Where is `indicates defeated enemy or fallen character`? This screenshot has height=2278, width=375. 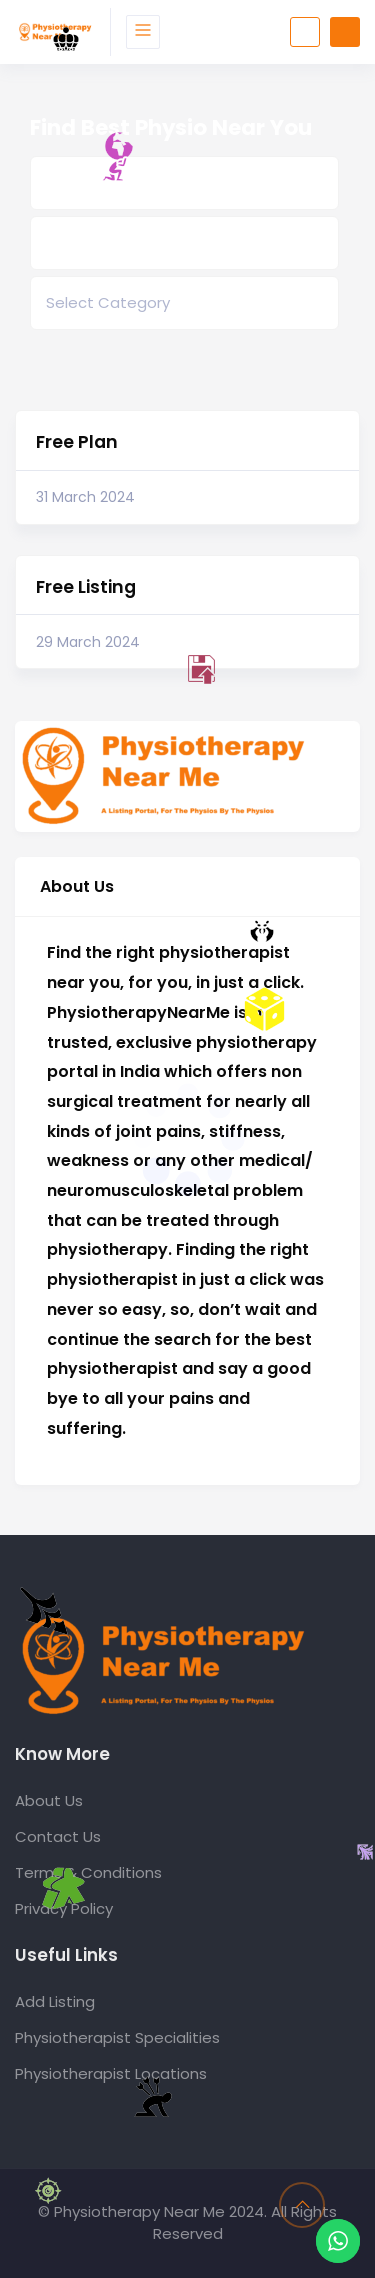 indicates defeated enemy or fallen character is located at coordinates (153, 2096).